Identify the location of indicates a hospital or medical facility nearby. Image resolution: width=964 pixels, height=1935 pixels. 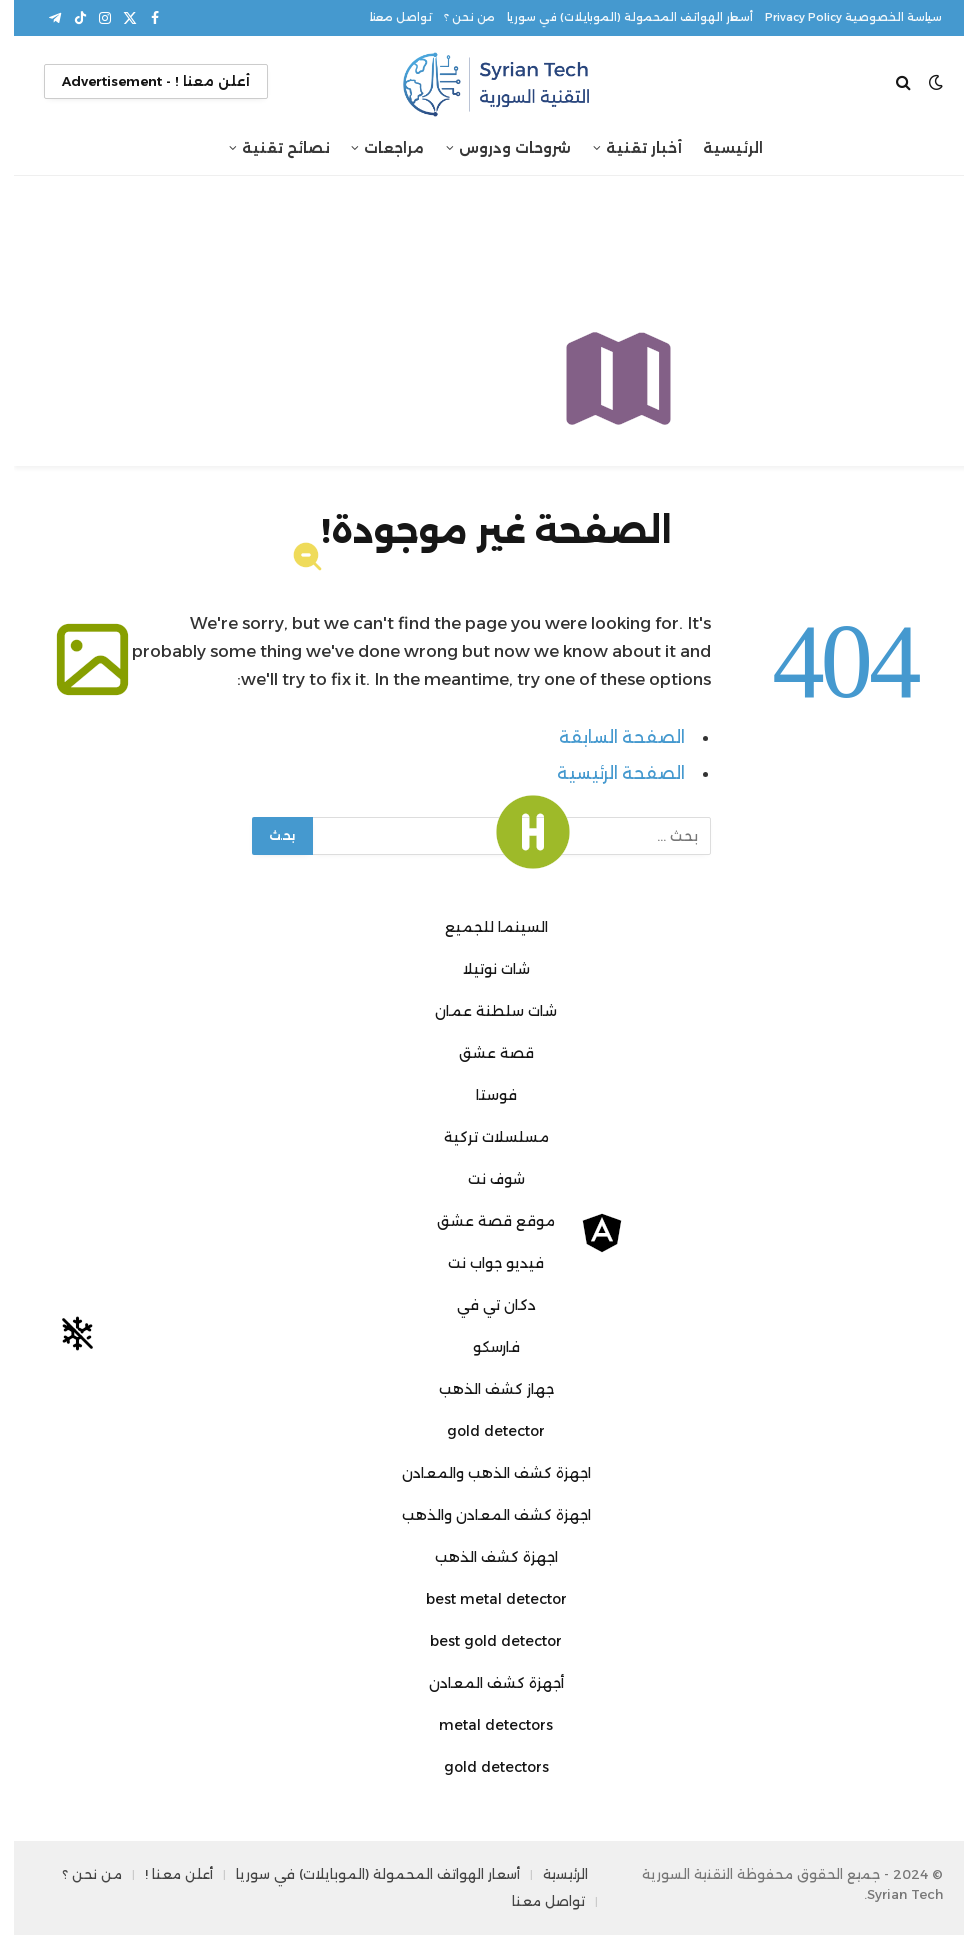
(533, 832).